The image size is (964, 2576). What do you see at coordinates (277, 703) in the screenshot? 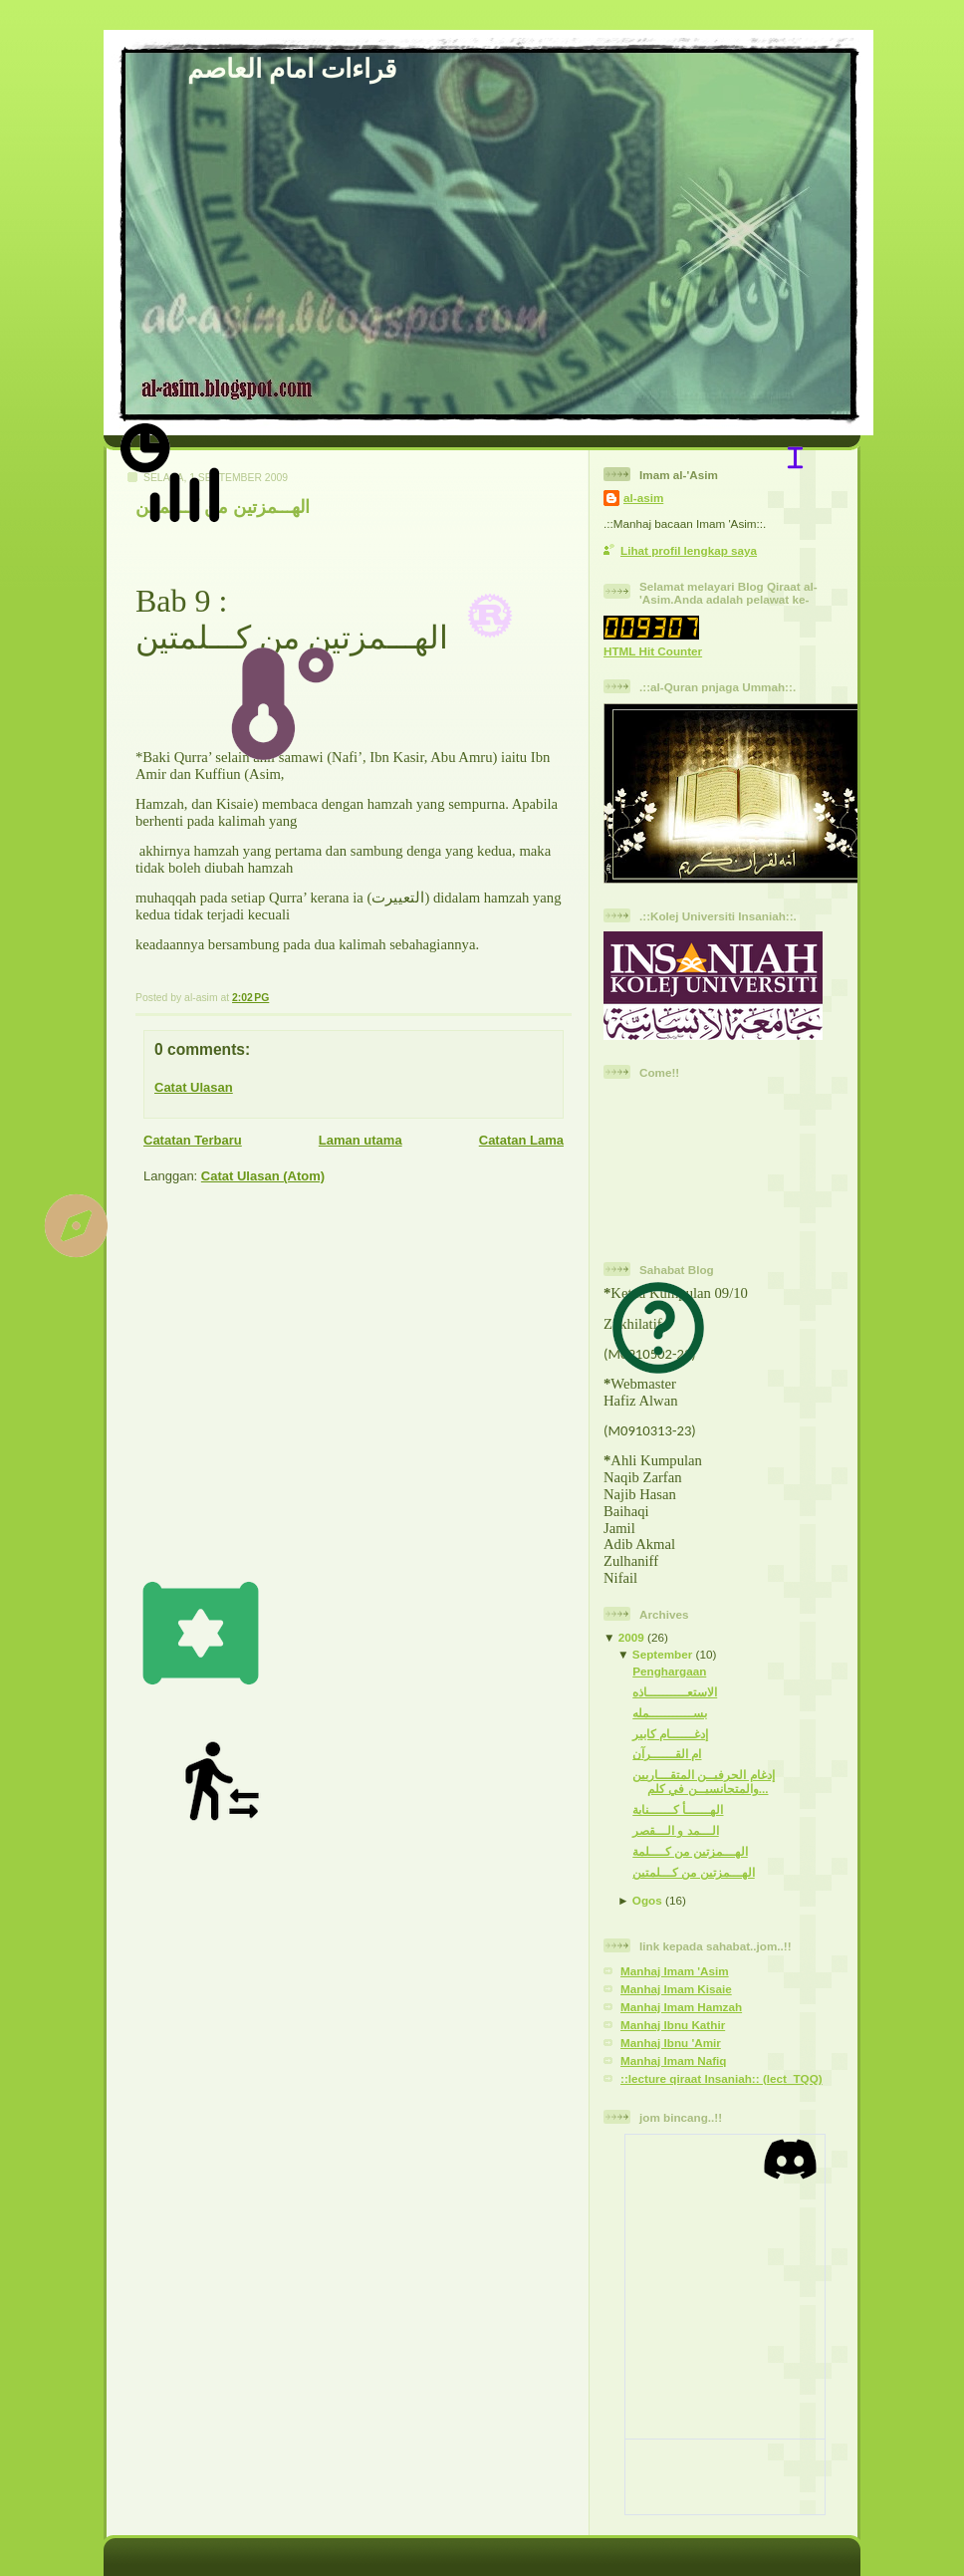
I see `indicates low temperature reading` at bounding box center [277, 703].